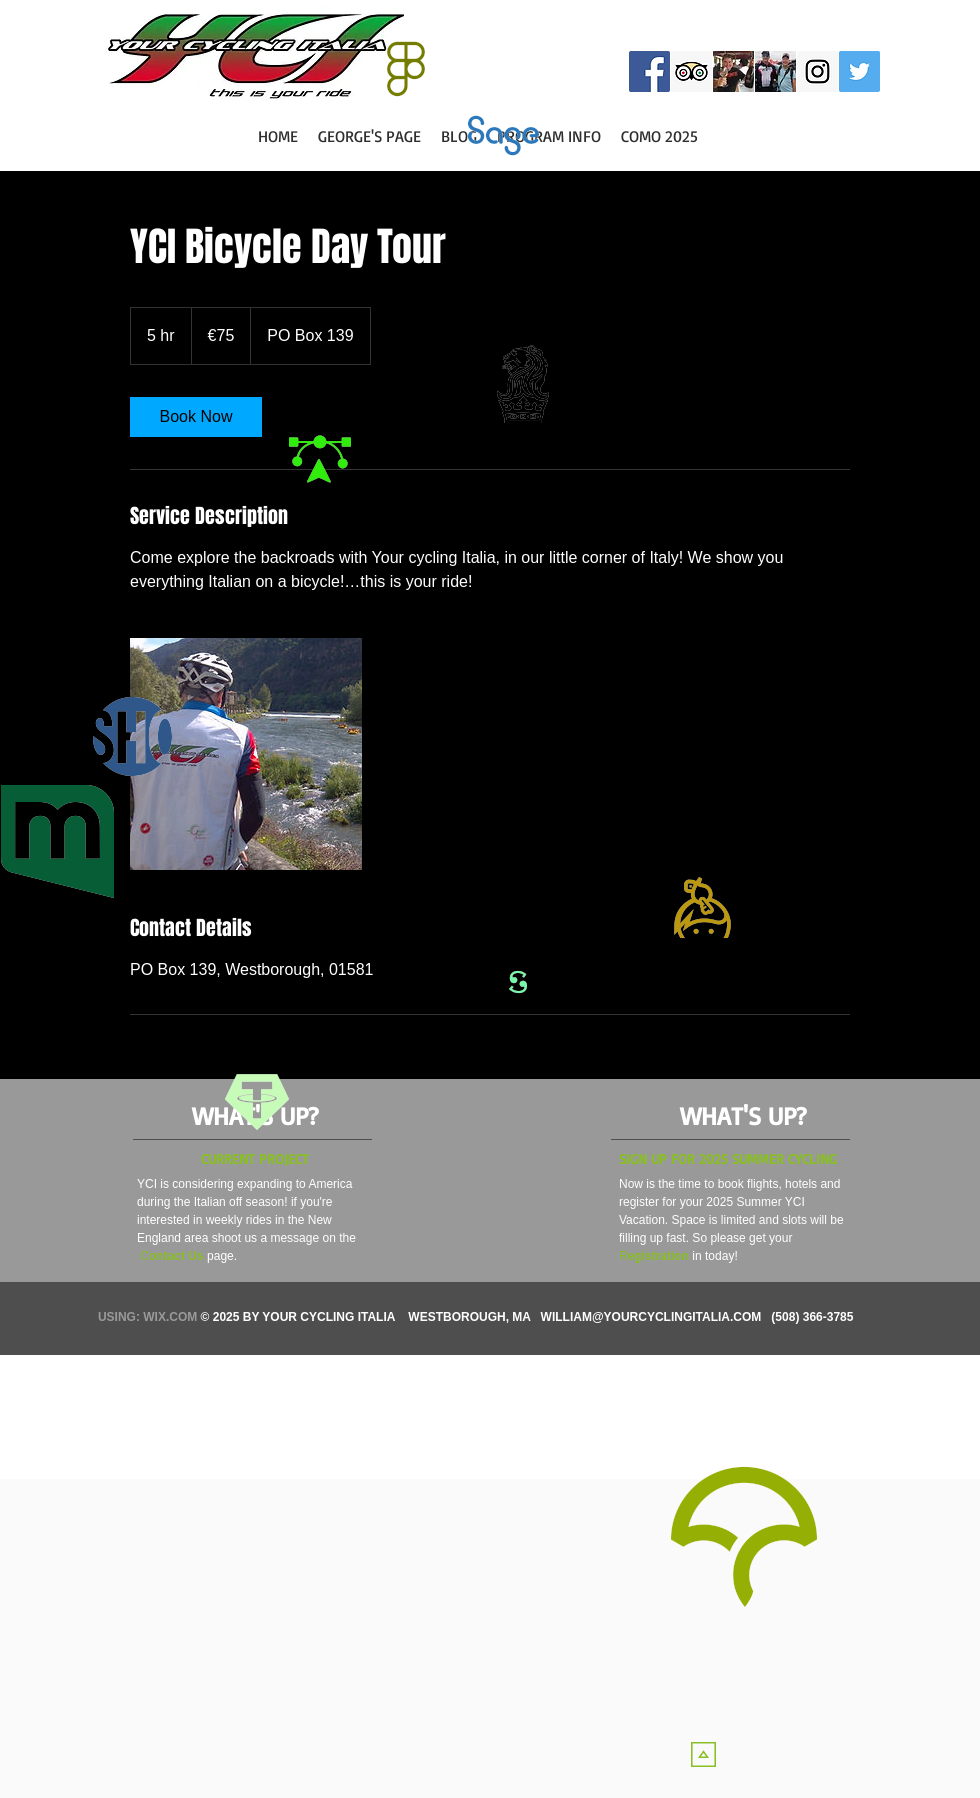  What do you see at coordinates (406, 69) in the screenshot?
I see `open Figma design tool` at bounding box center [406, 69].